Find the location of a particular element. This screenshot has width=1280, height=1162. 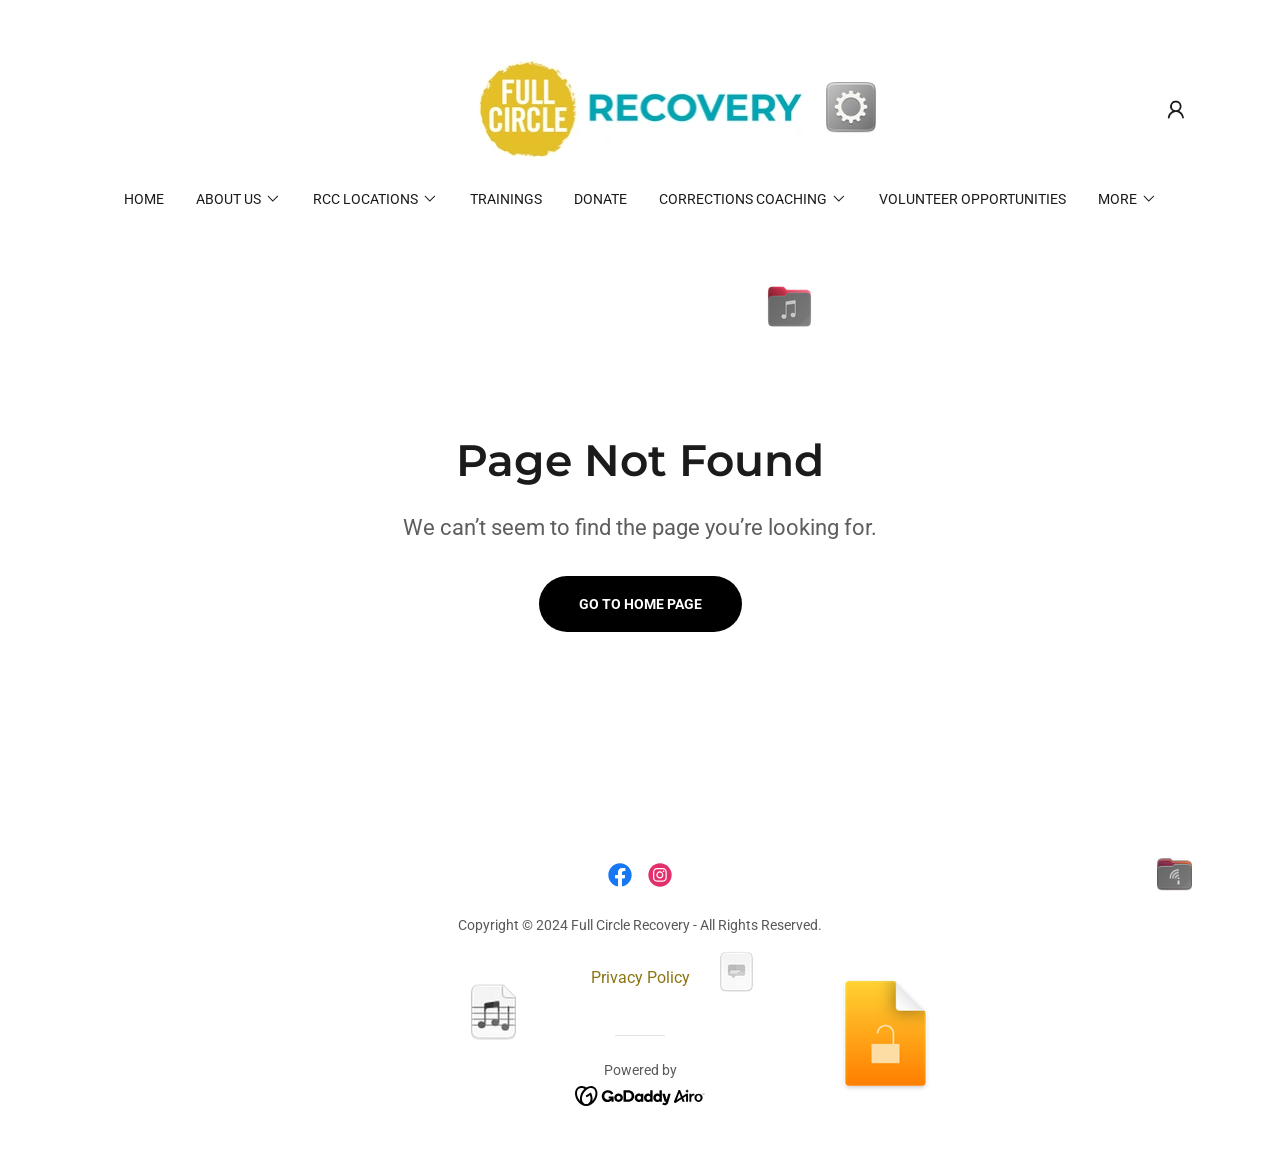

a skgc file type associated with security or encryption is located at coordinates (885, 1035).